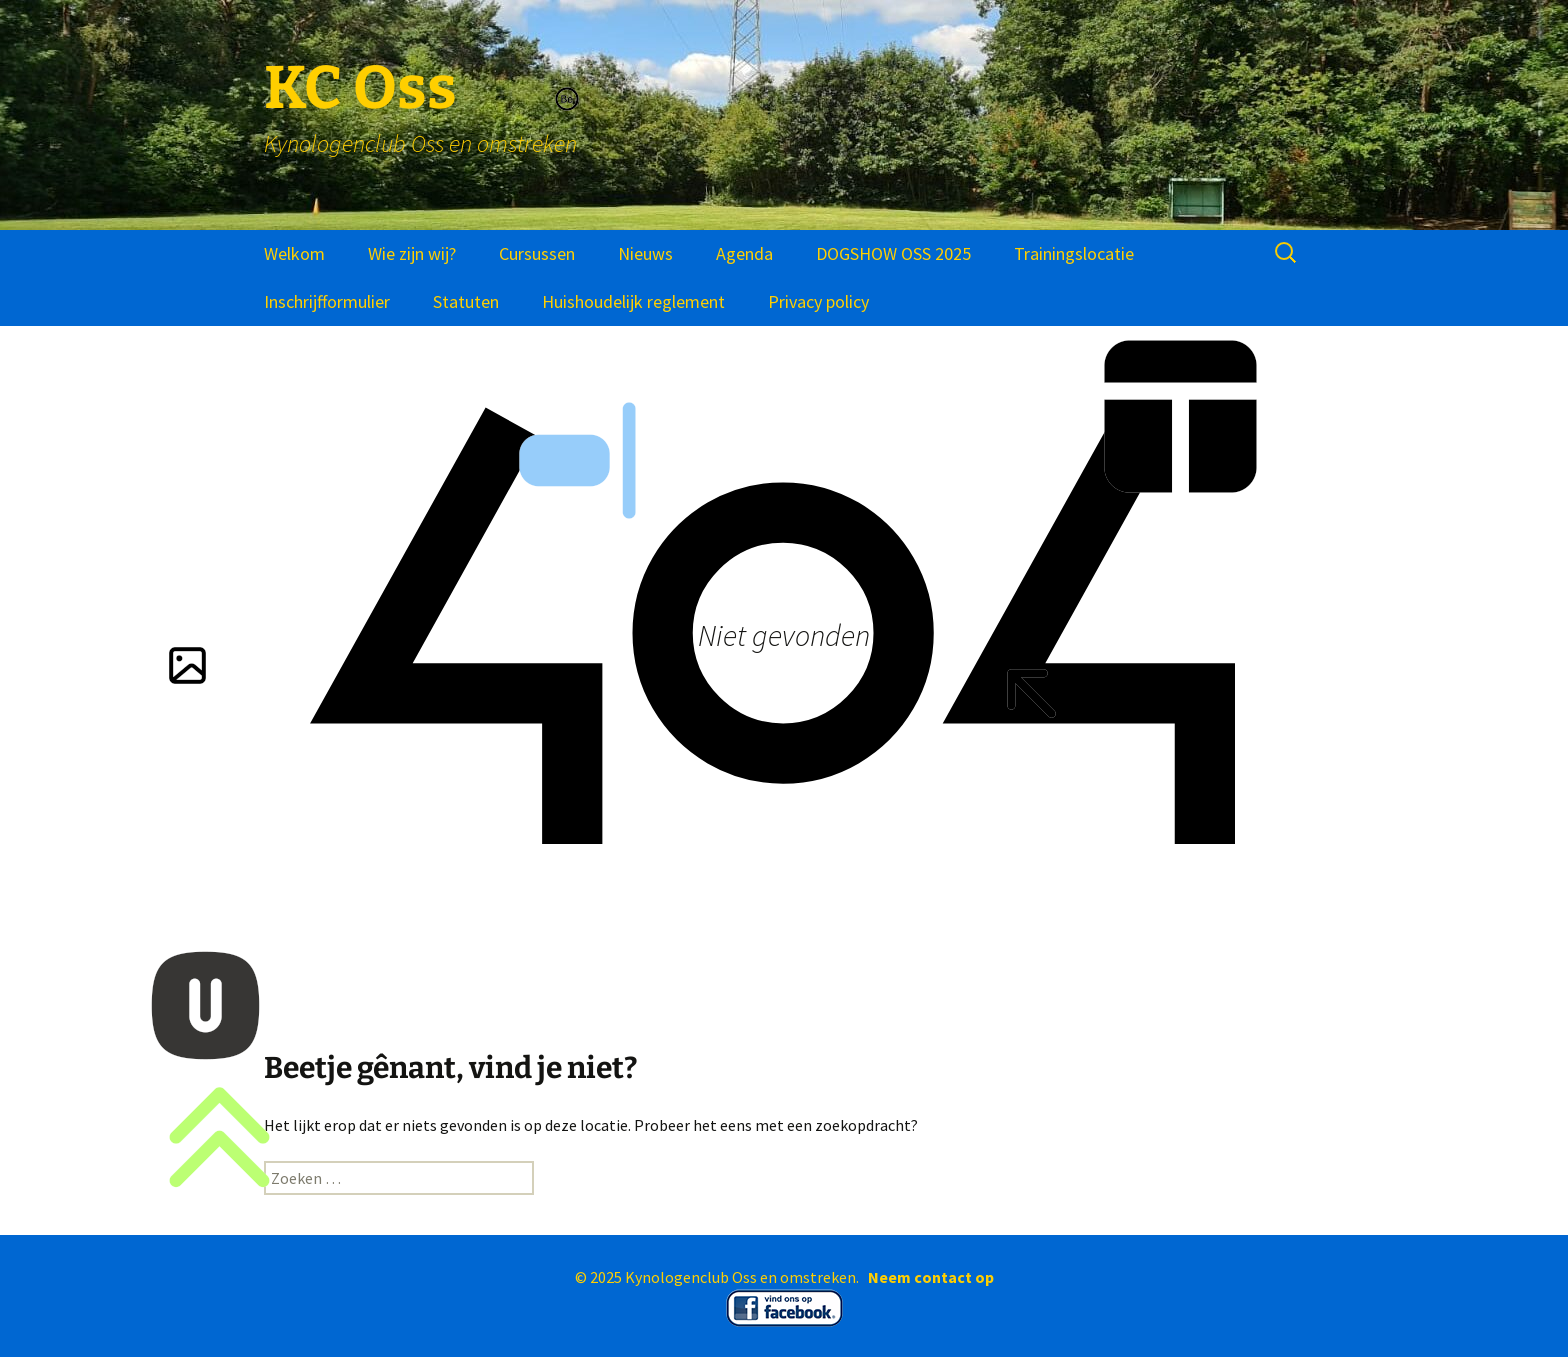  Describe the element at coordinates (1180, 416) in the screenshot. I see `change page layout or view` at that location.